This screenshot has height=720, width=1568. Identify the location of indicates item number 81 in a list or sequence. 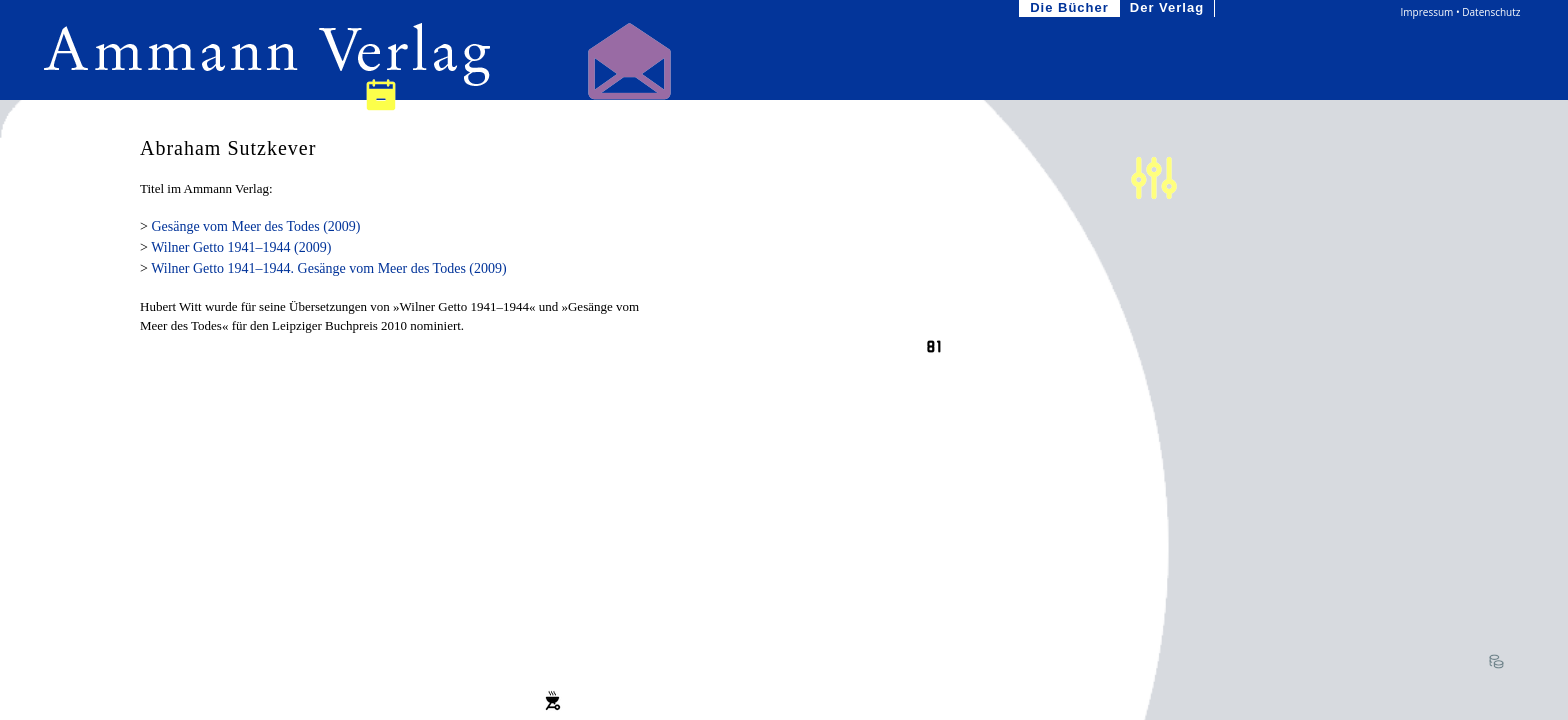
(934, 346).